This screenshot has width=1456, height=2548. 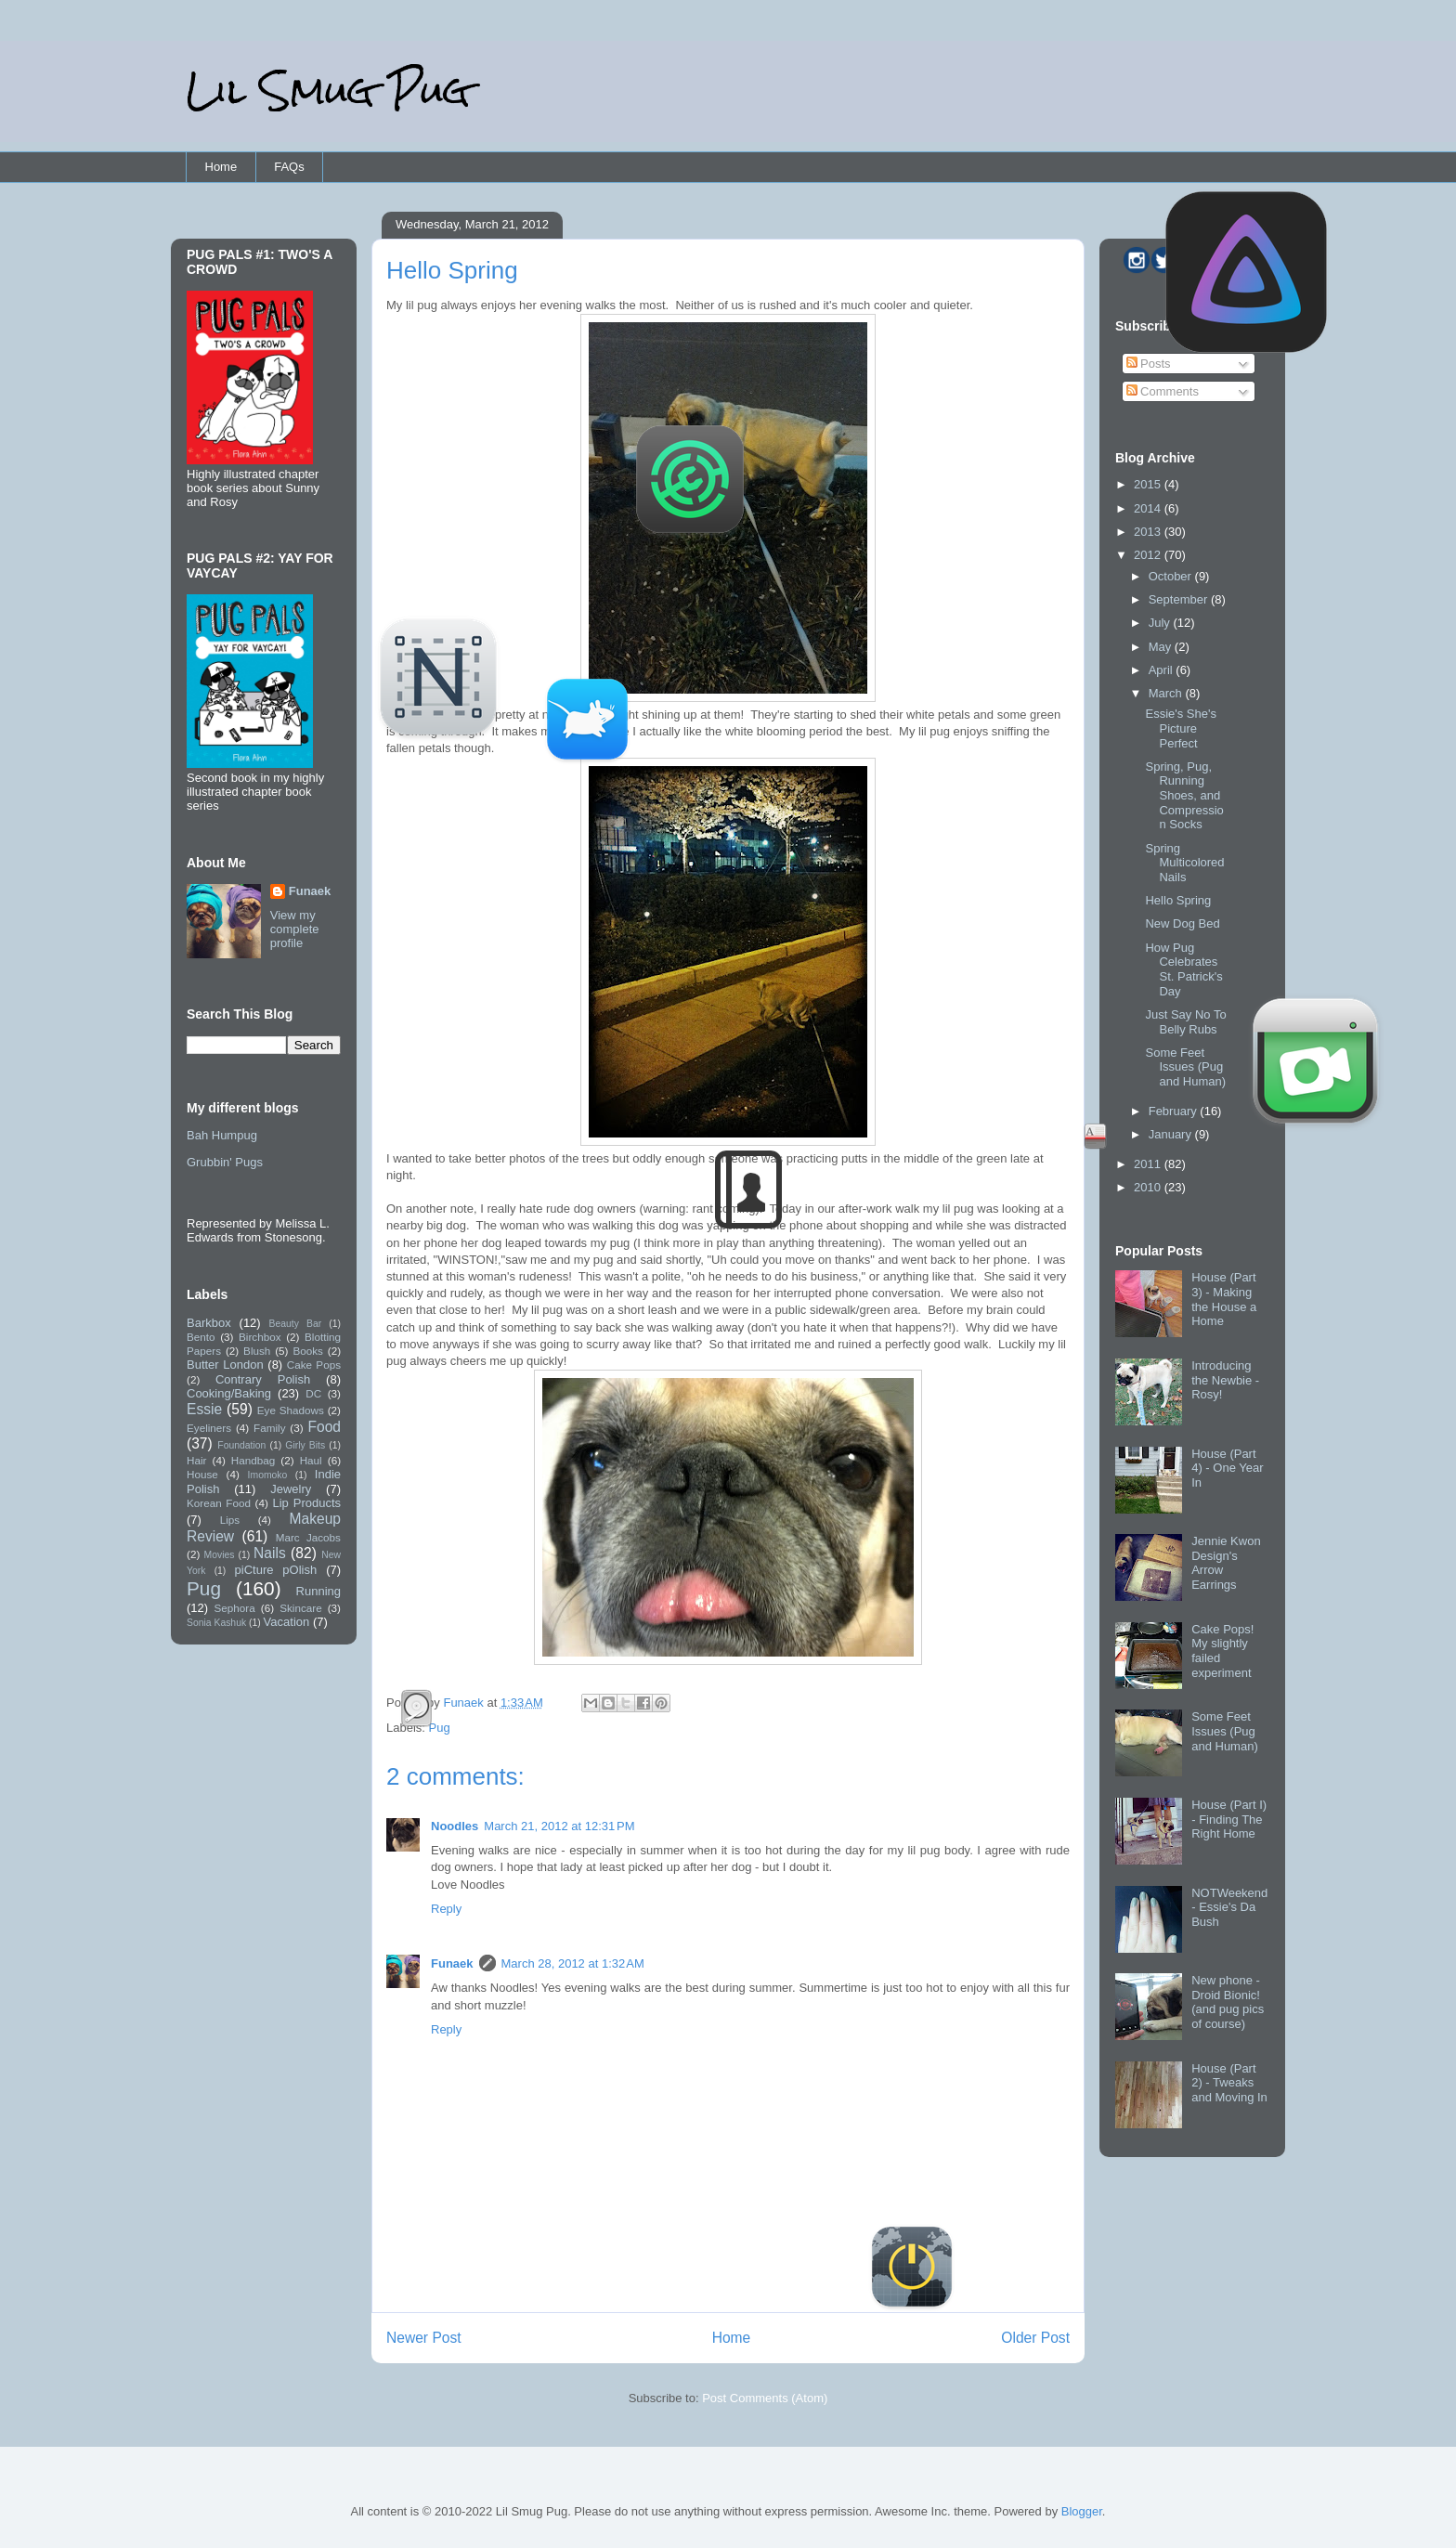 I want to click on launch xfce desktop environment, so click(x=587, y=719).